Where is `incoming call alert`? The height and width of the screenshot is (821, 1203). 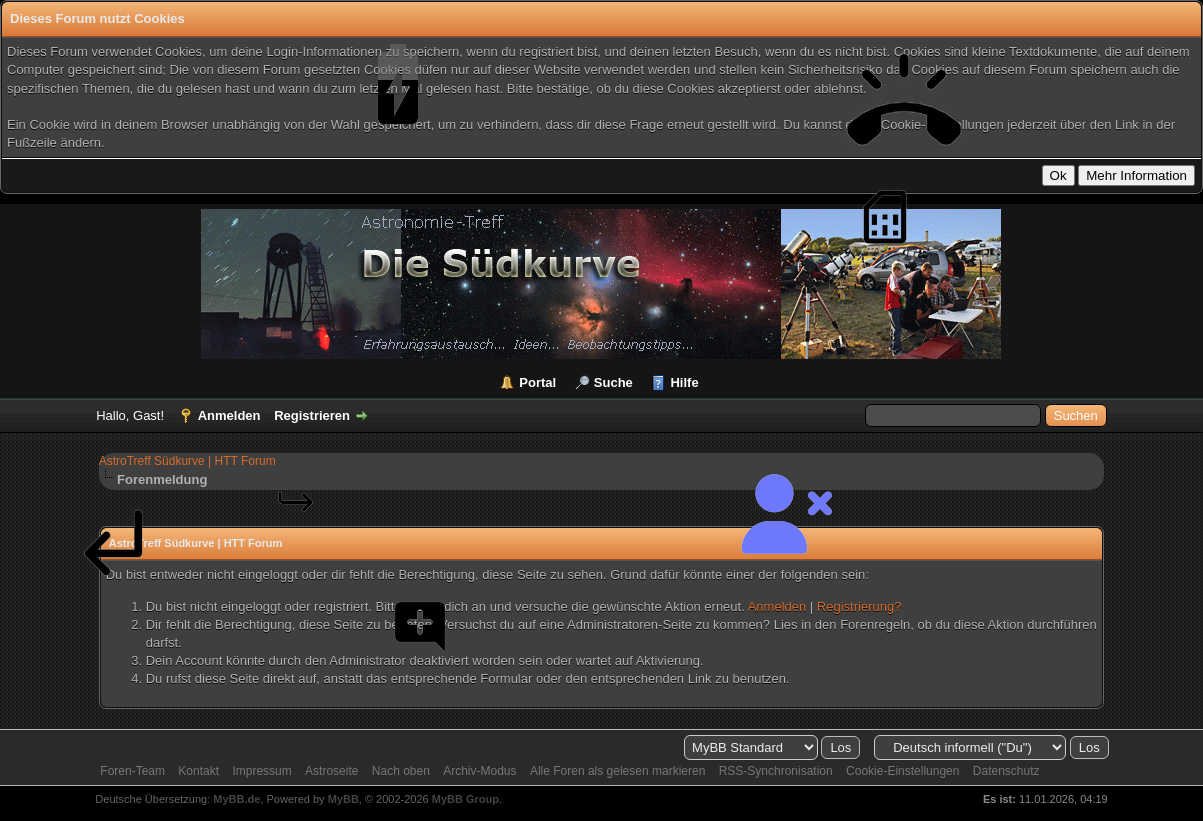 incoming call alert is located at coordinates (904, 102).